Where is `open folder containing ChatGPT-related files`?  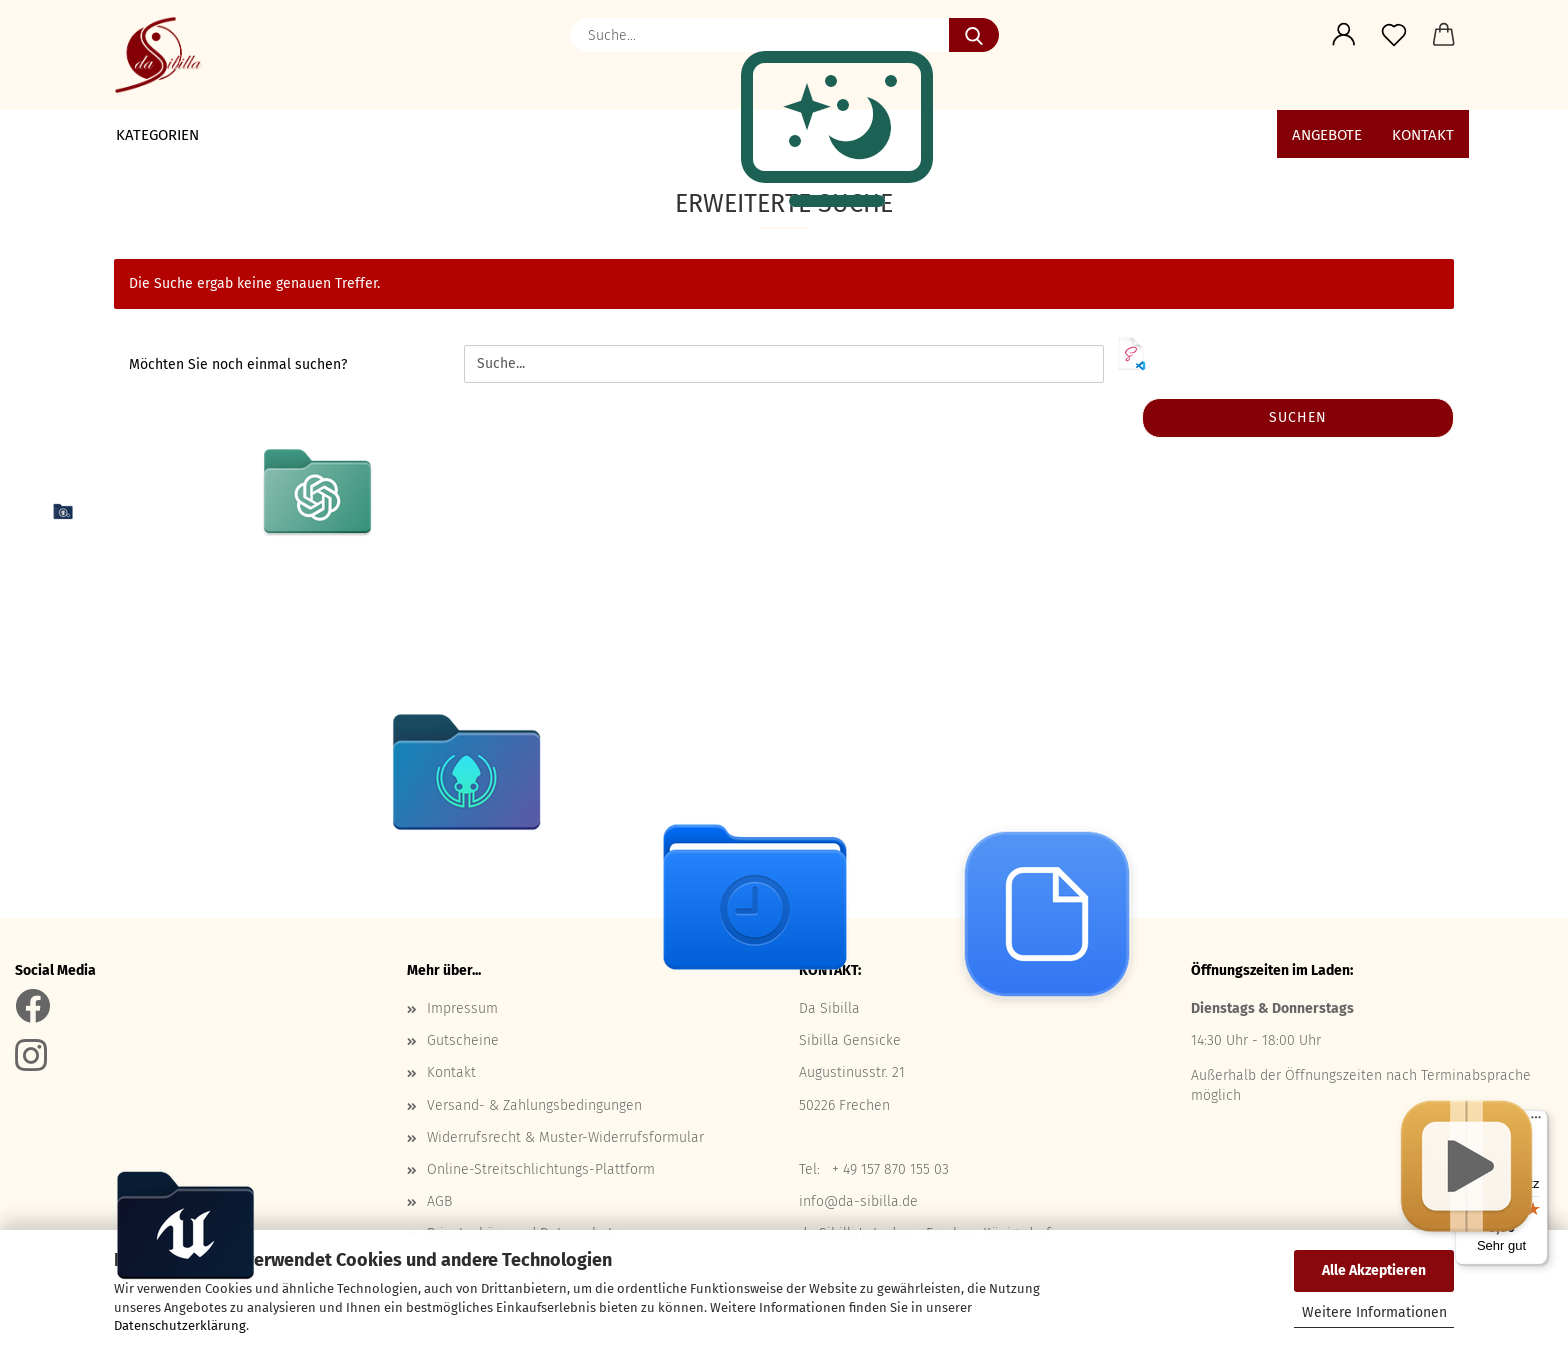 open folder containing ChatGPT-related files is located at coordinates (317, 494).